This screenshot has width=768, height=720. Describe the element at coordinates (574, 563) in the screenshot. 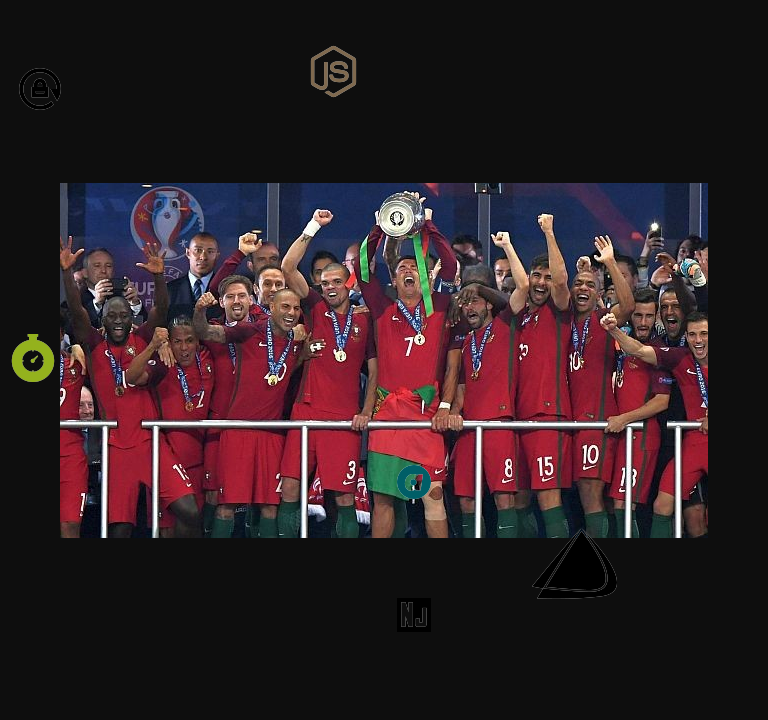

I see `EndeavourOS Linux distribution logo` at that location.